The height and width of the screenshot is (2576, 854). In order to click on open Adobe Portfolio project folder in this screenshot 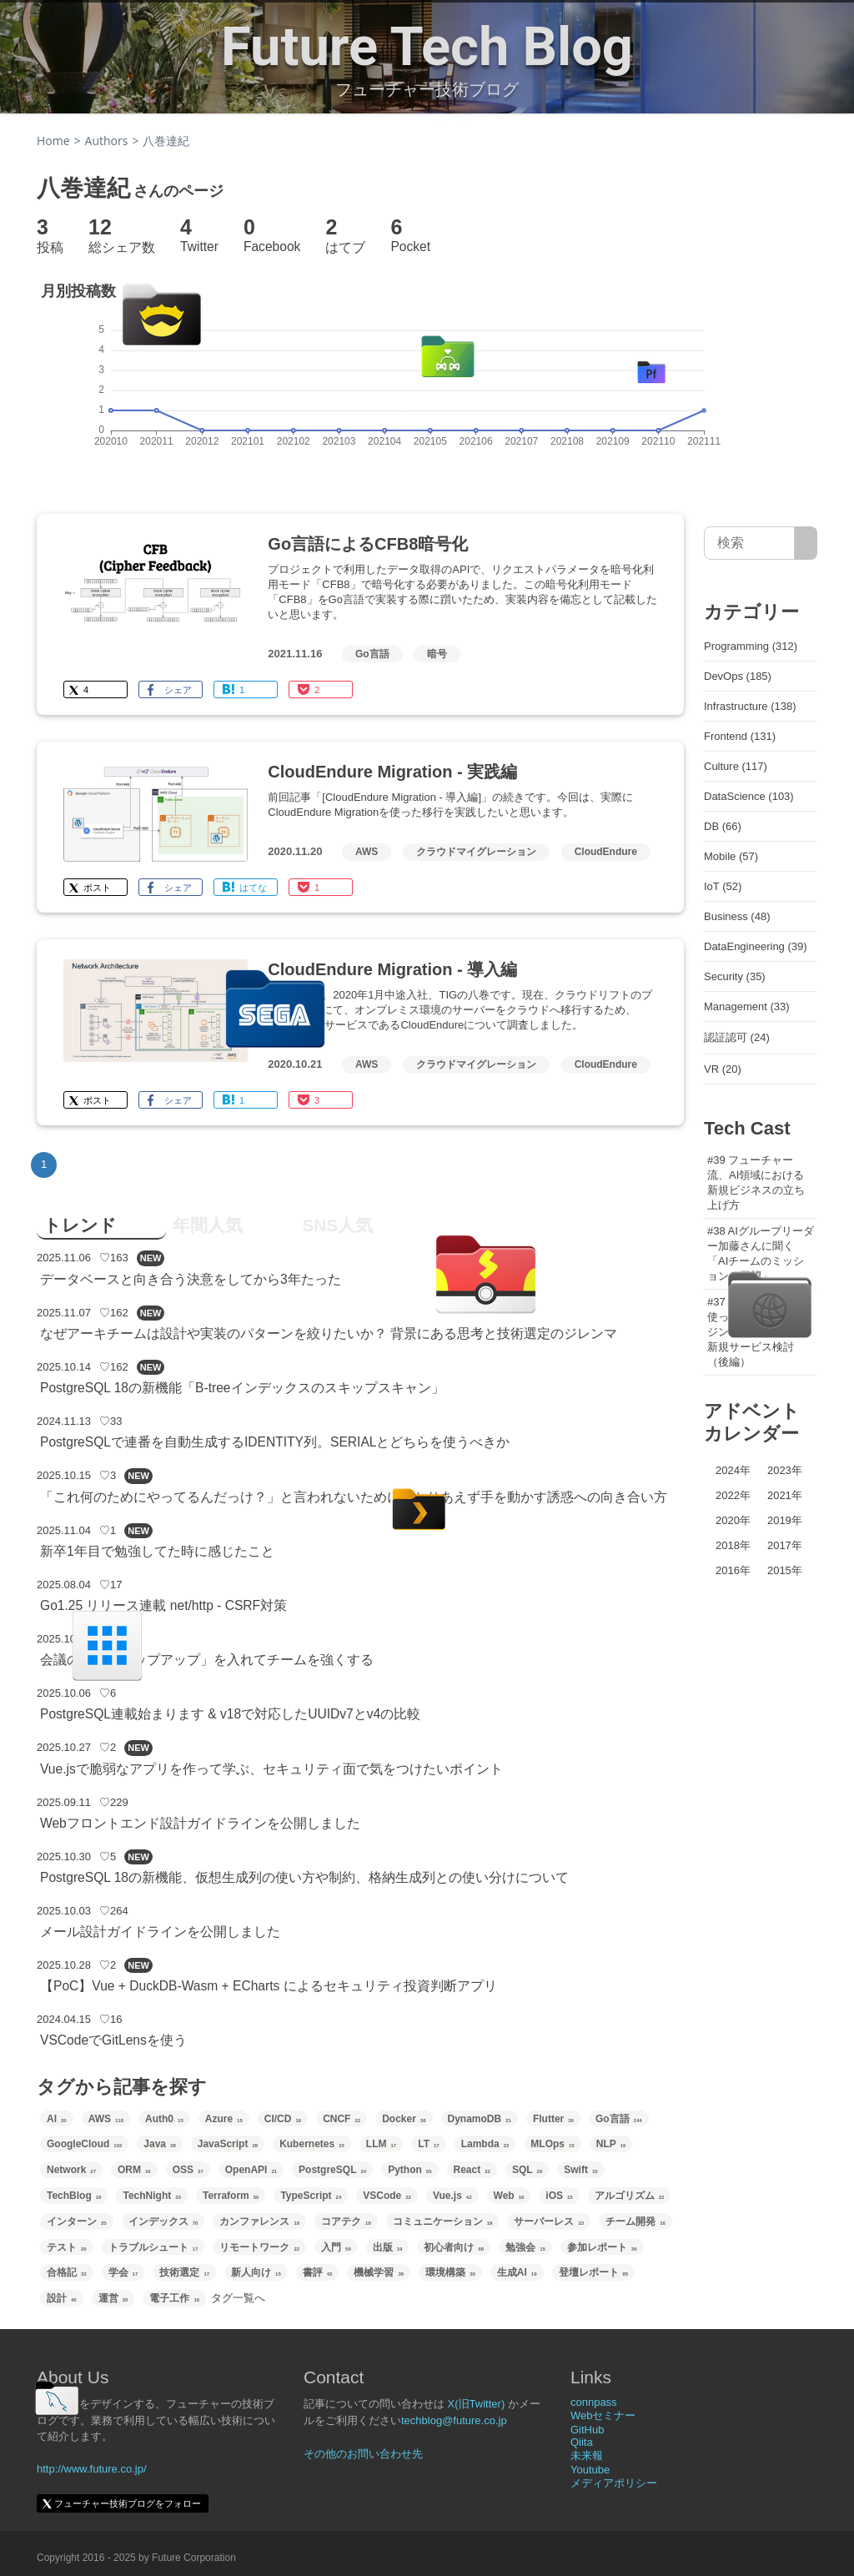, I will do `click(651, 373)`.